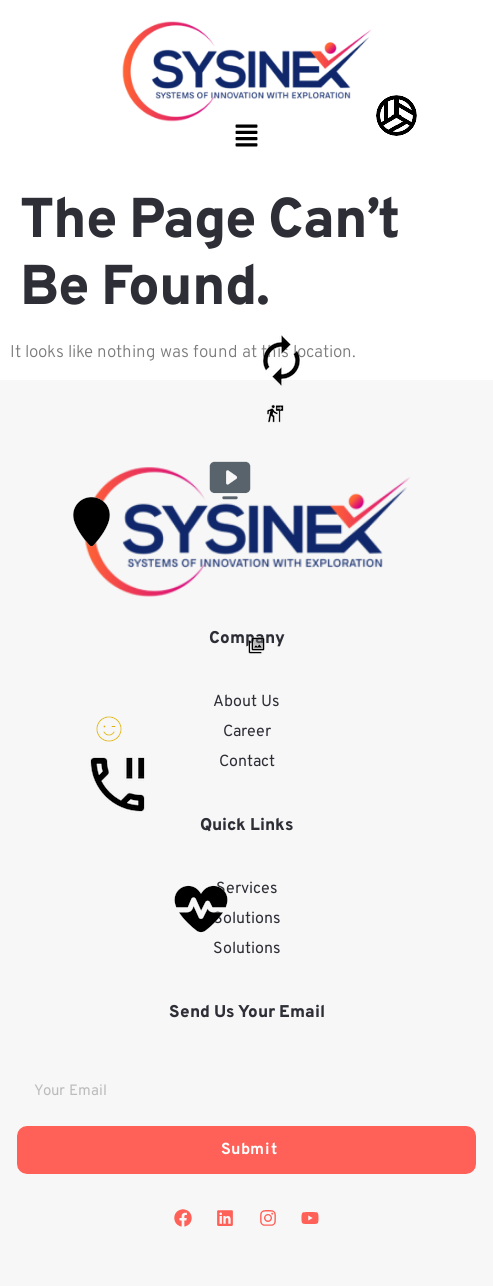  What do you see at coordinates (117, 784) in the screenshot?
I see `call on hold` at bounding box center [117, 784].